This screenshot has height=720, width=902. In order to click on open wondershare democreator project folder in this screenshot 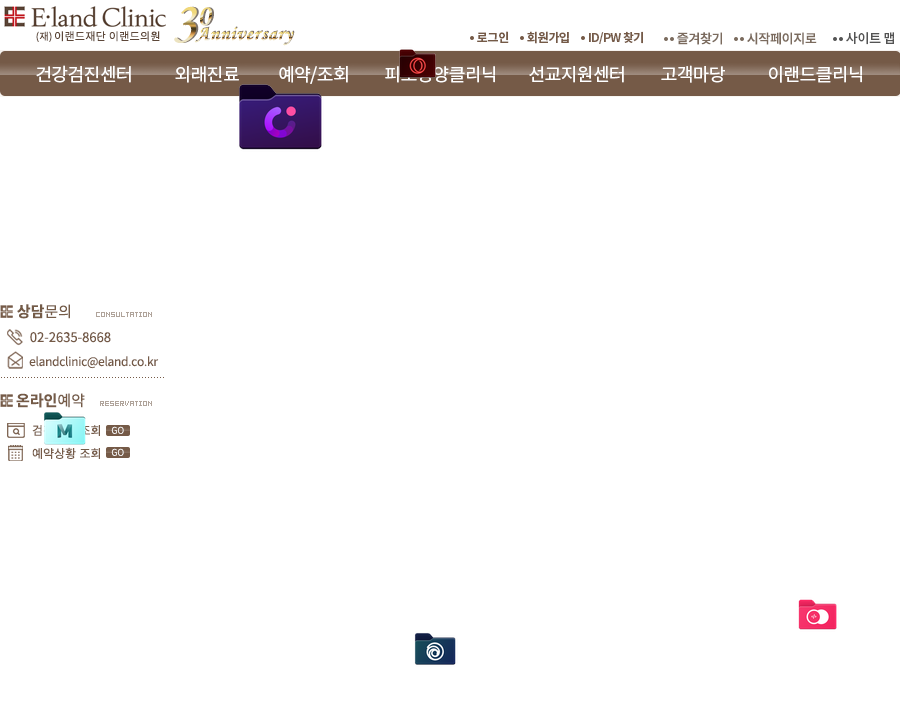, I will do `click(280, 119)`.